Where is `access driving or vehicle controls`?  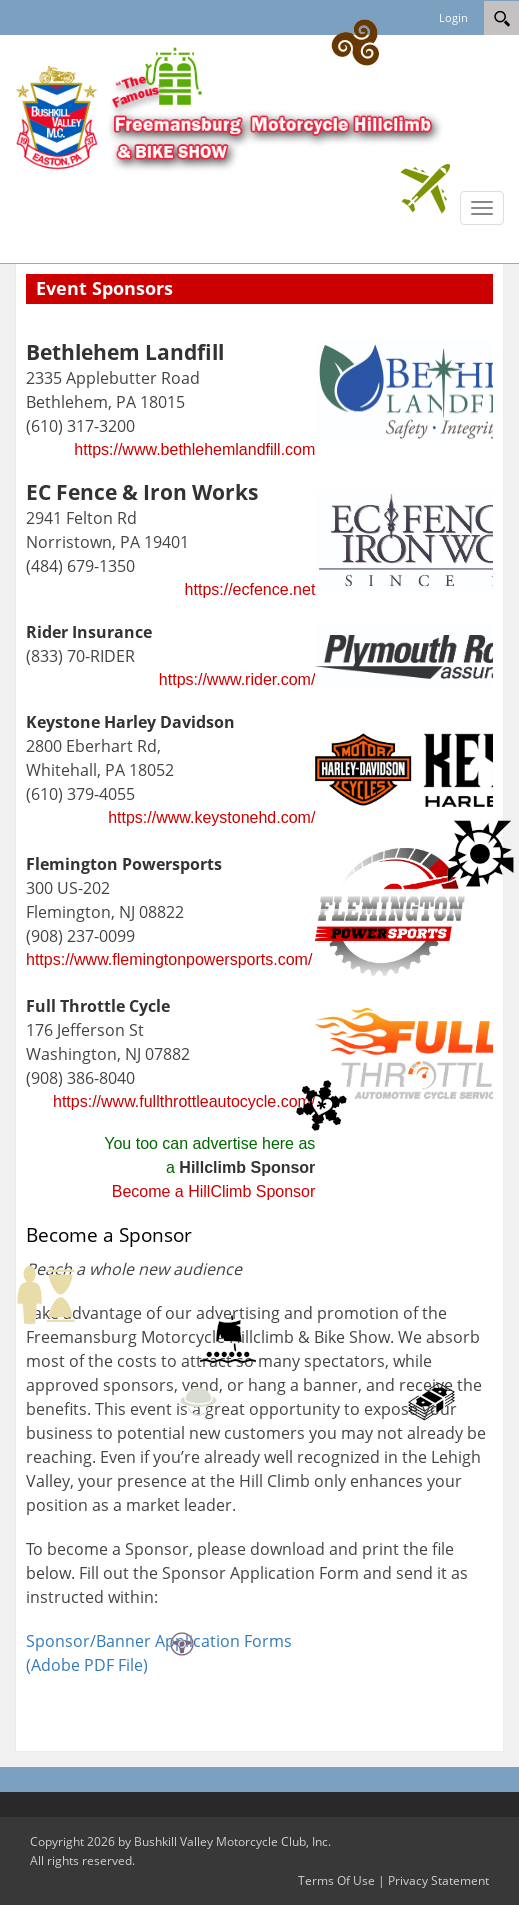 access driving or vehicle controls is located at coordinates (182, 1644).